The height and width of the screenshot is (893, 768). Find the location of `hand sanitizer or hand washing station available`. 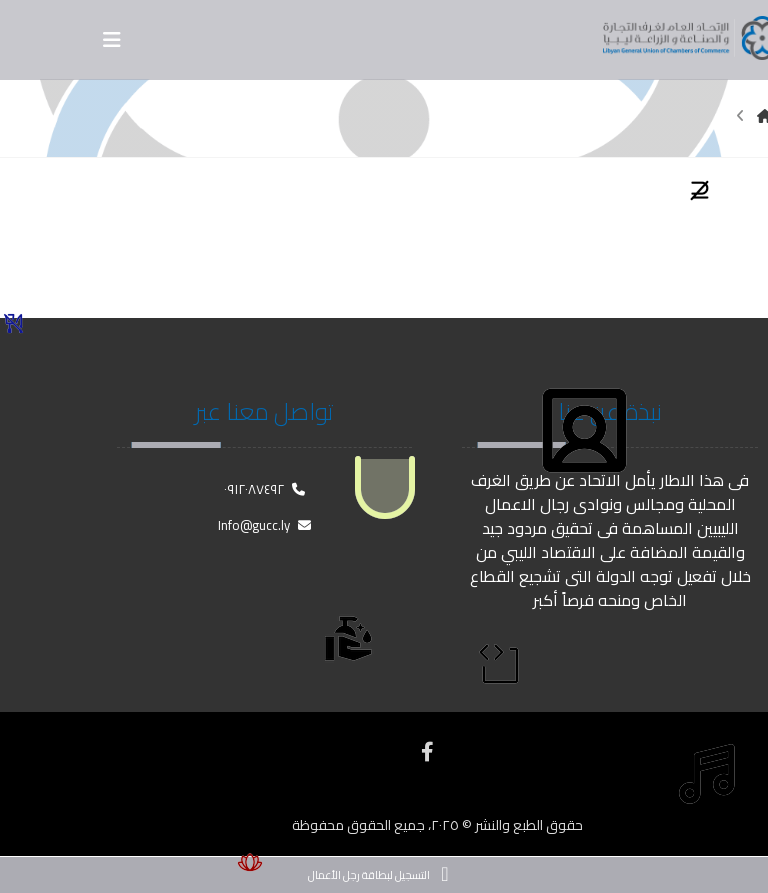

hand sanitizer or hand washing station available is located at coordinates (349, 638).